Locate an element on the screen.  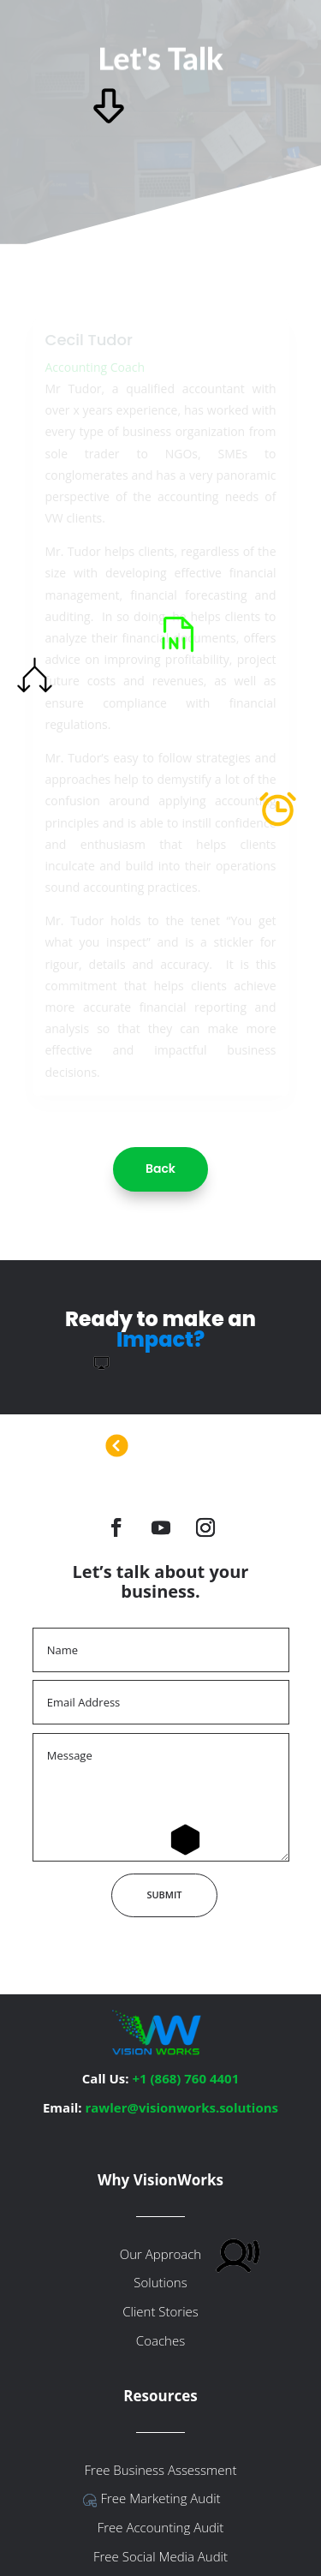
set or manage alarms is located at coordinates (277, 809).